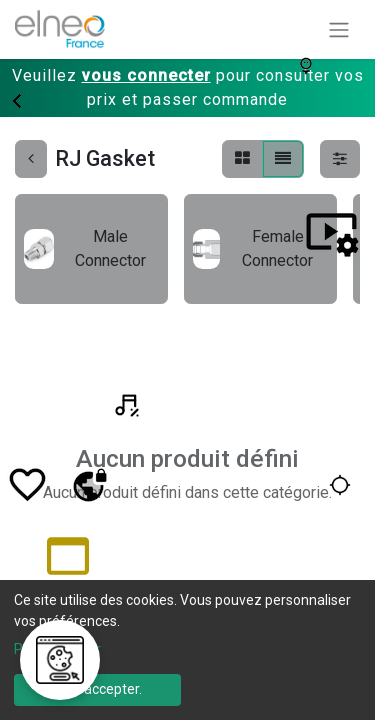 The height and width of the screenshot is (720, 375). Describe the element at coordinates (340, 485) in the screenshot. I see `GPS signal is searching or not yet locked` at that location.